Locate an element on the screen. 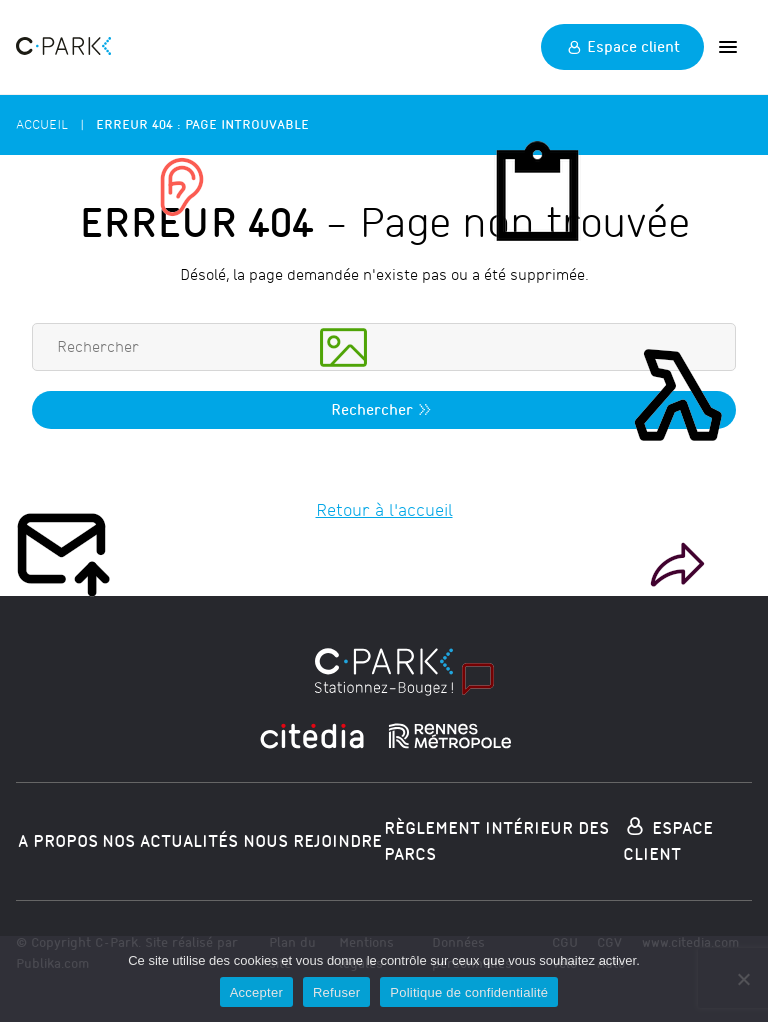 The width and height of the screenshot is (768, 1022). open LINQPad application is located at coordinates (676, 395).